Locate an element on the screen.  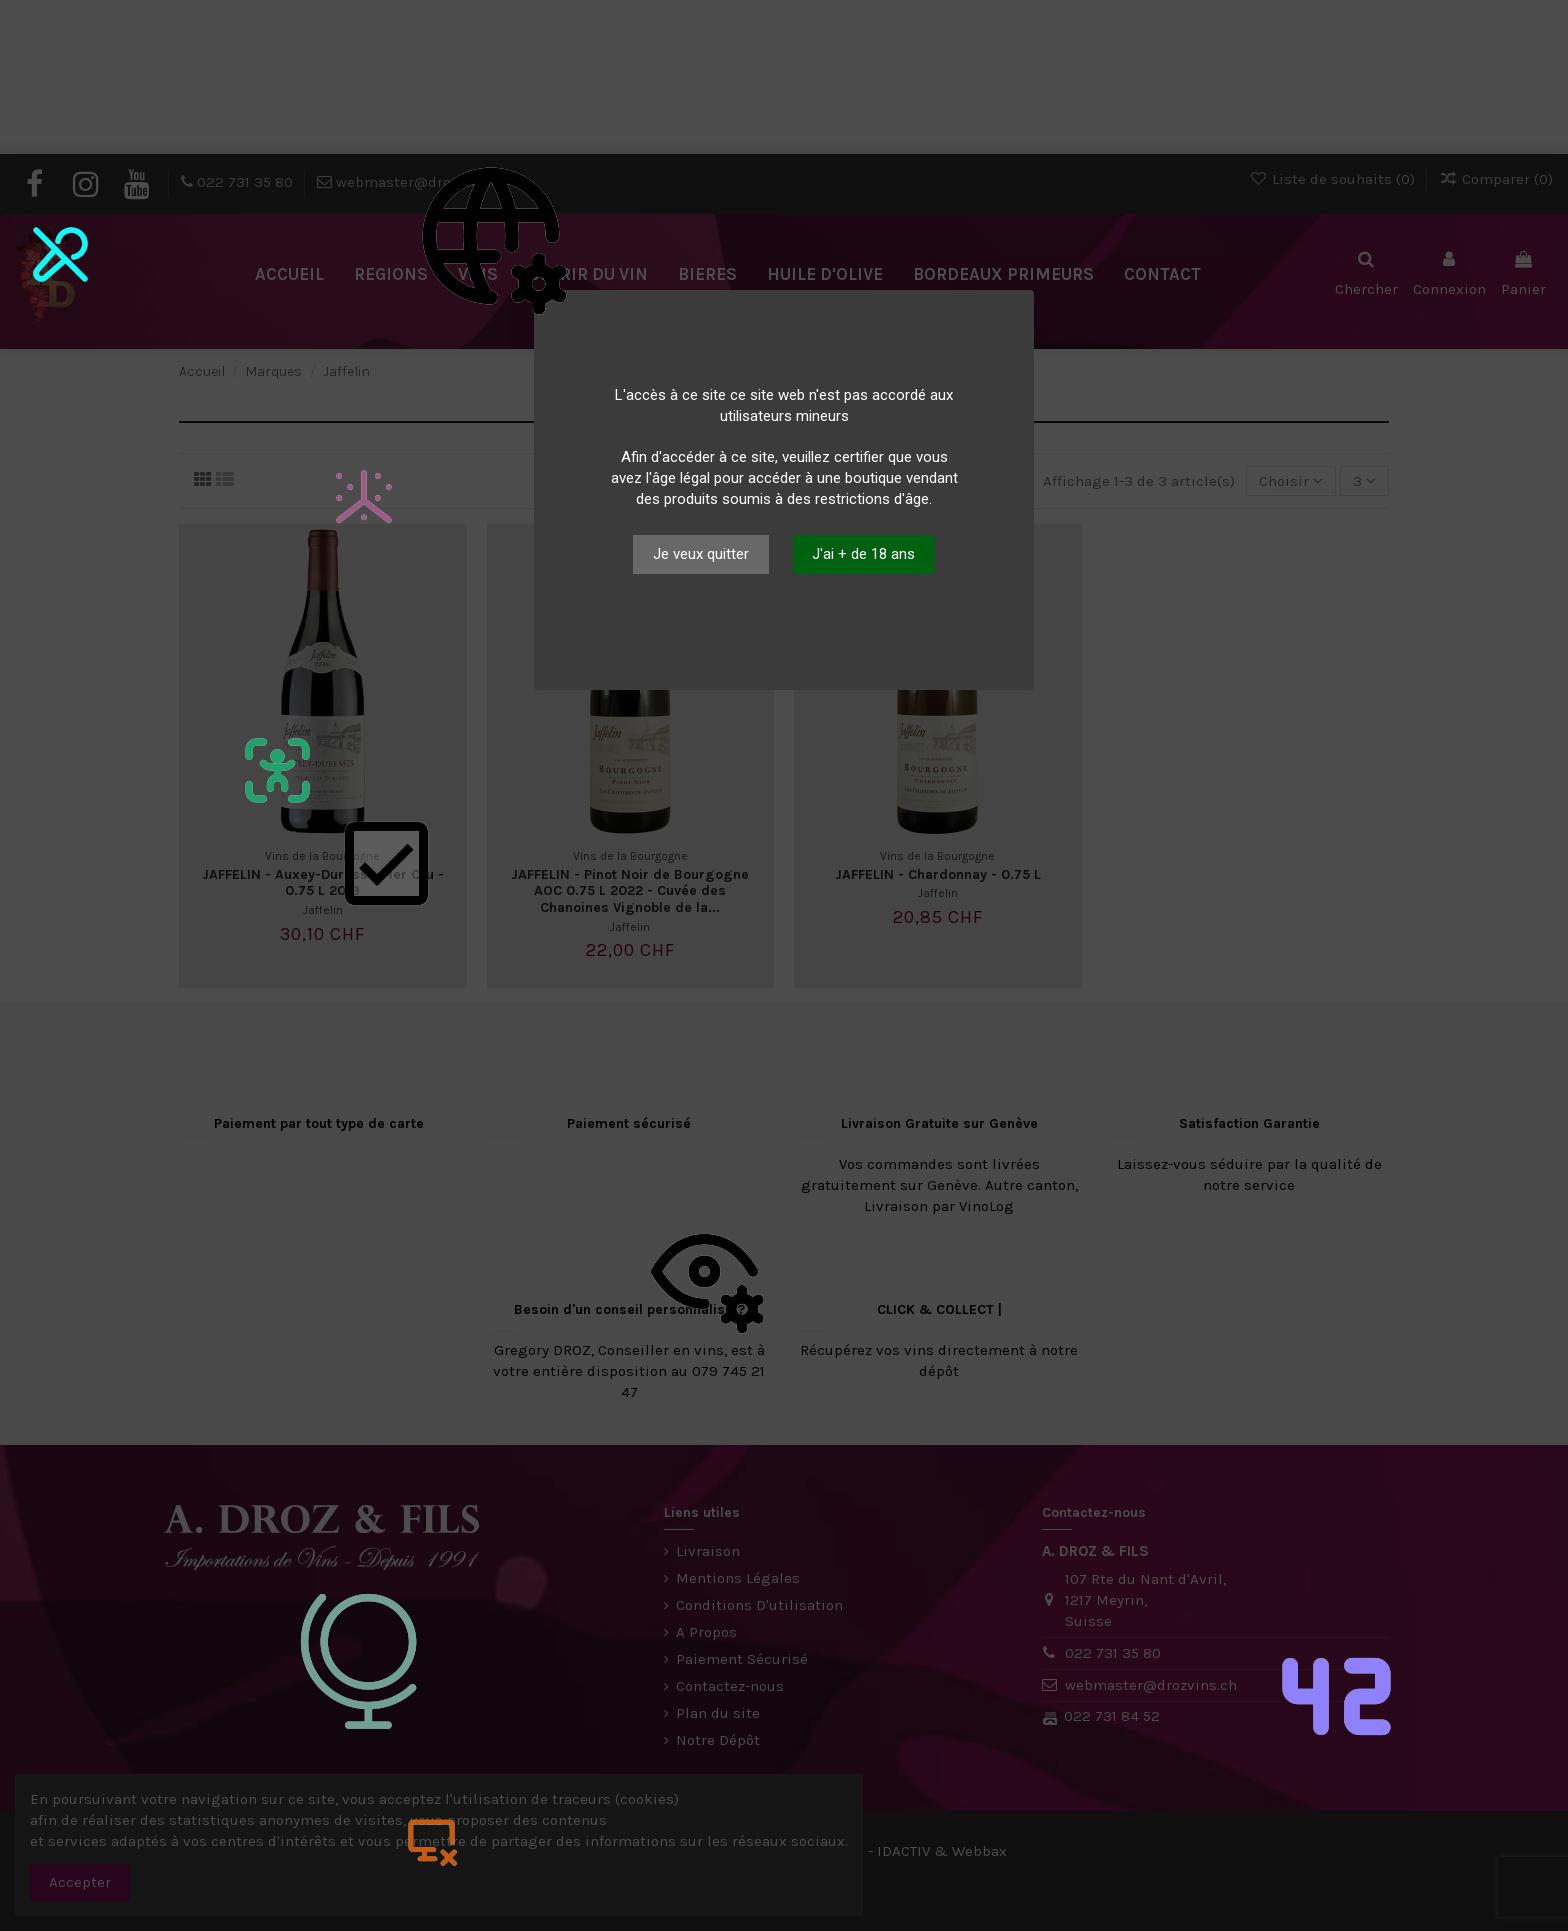
displays the number 42 as a label or count indicator is located at coordinates (1336, 1696).